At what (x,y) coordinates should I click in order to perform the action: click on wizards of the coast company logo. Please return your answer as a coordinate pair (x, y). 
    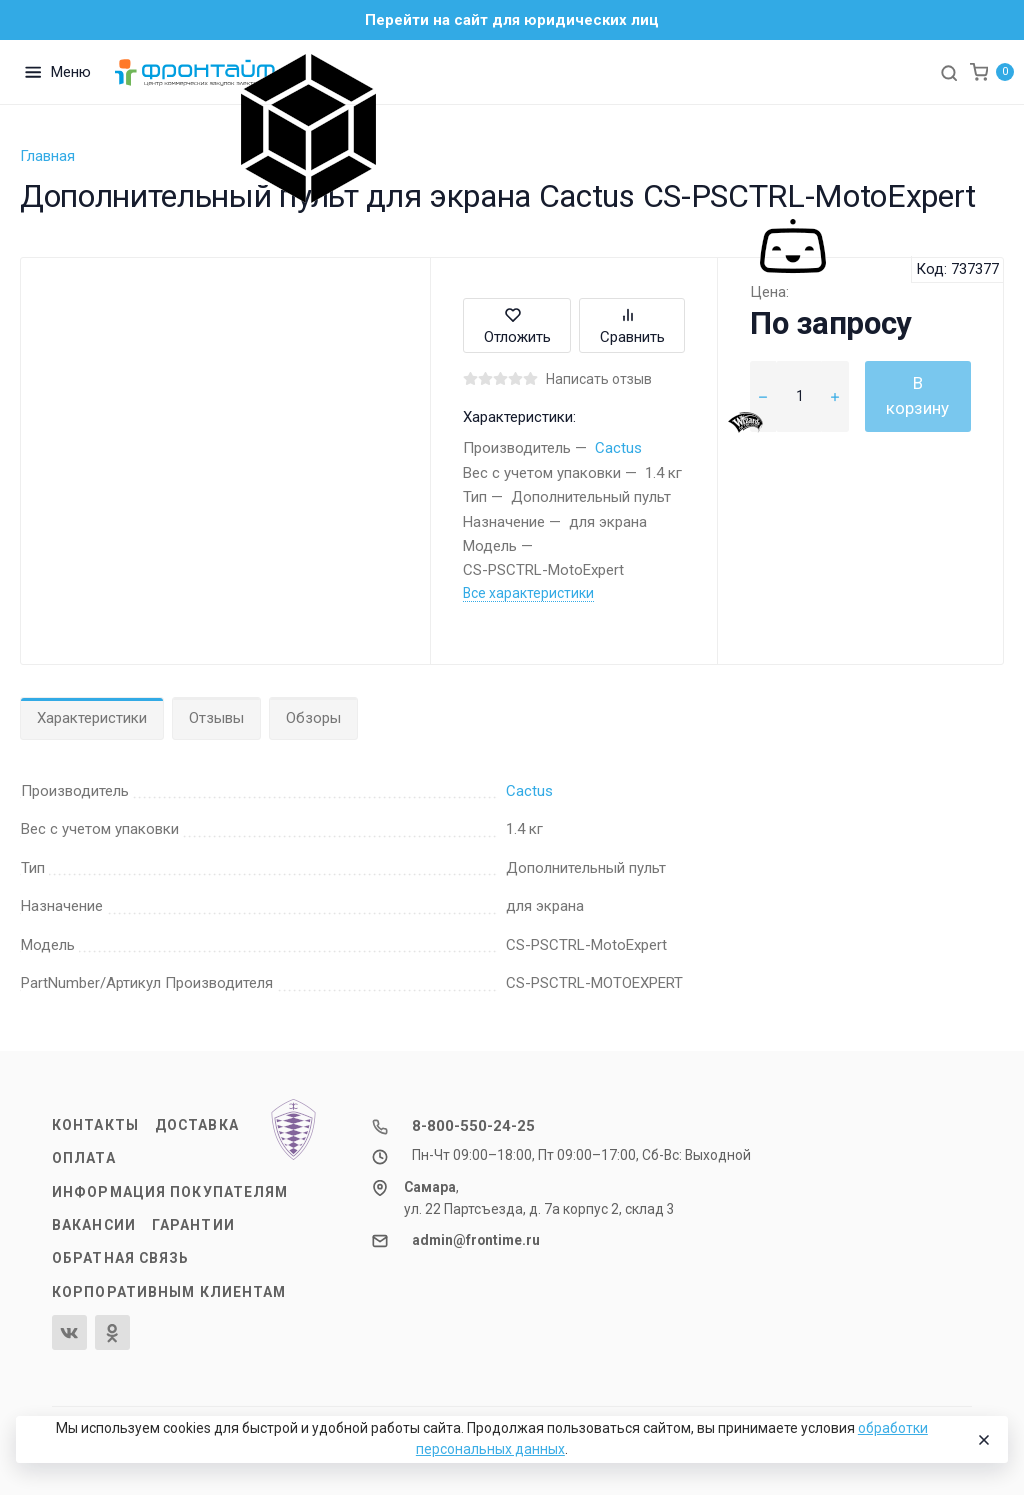
    Looking at the image, I should click on (745, 422).